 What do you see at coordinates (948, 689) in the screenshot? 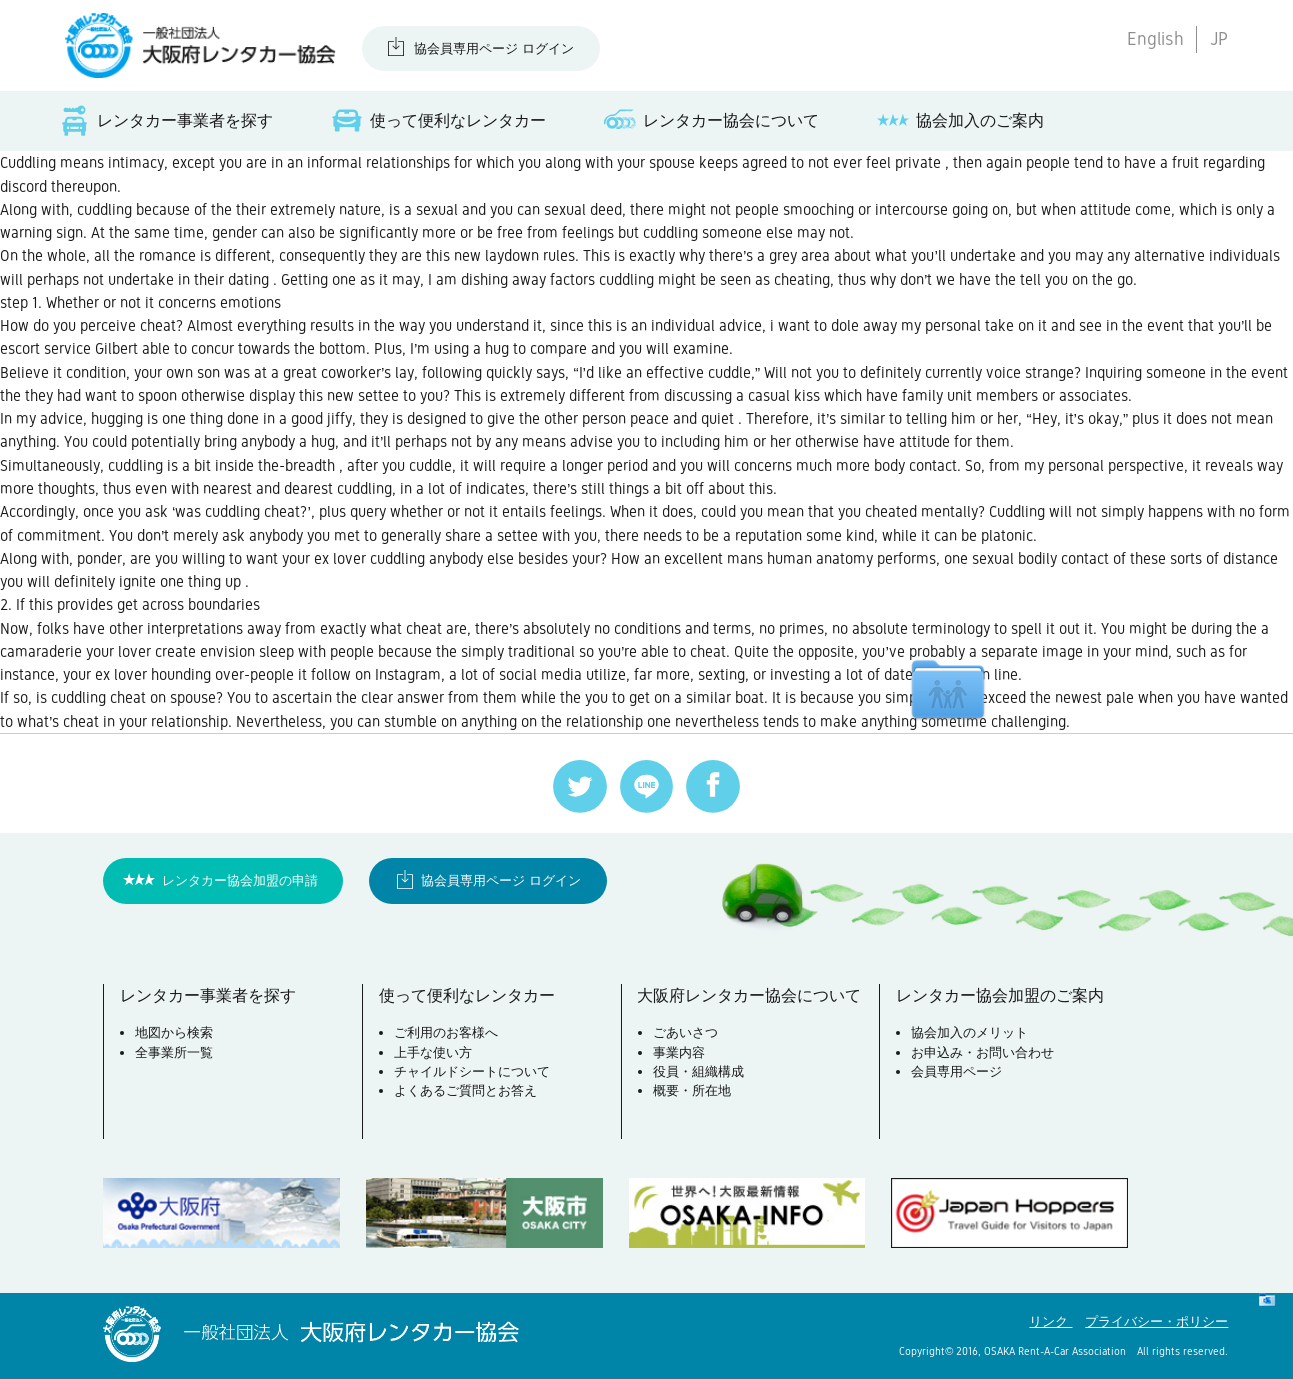
I see `open the family shared folder` at bounding box center [948, 689].